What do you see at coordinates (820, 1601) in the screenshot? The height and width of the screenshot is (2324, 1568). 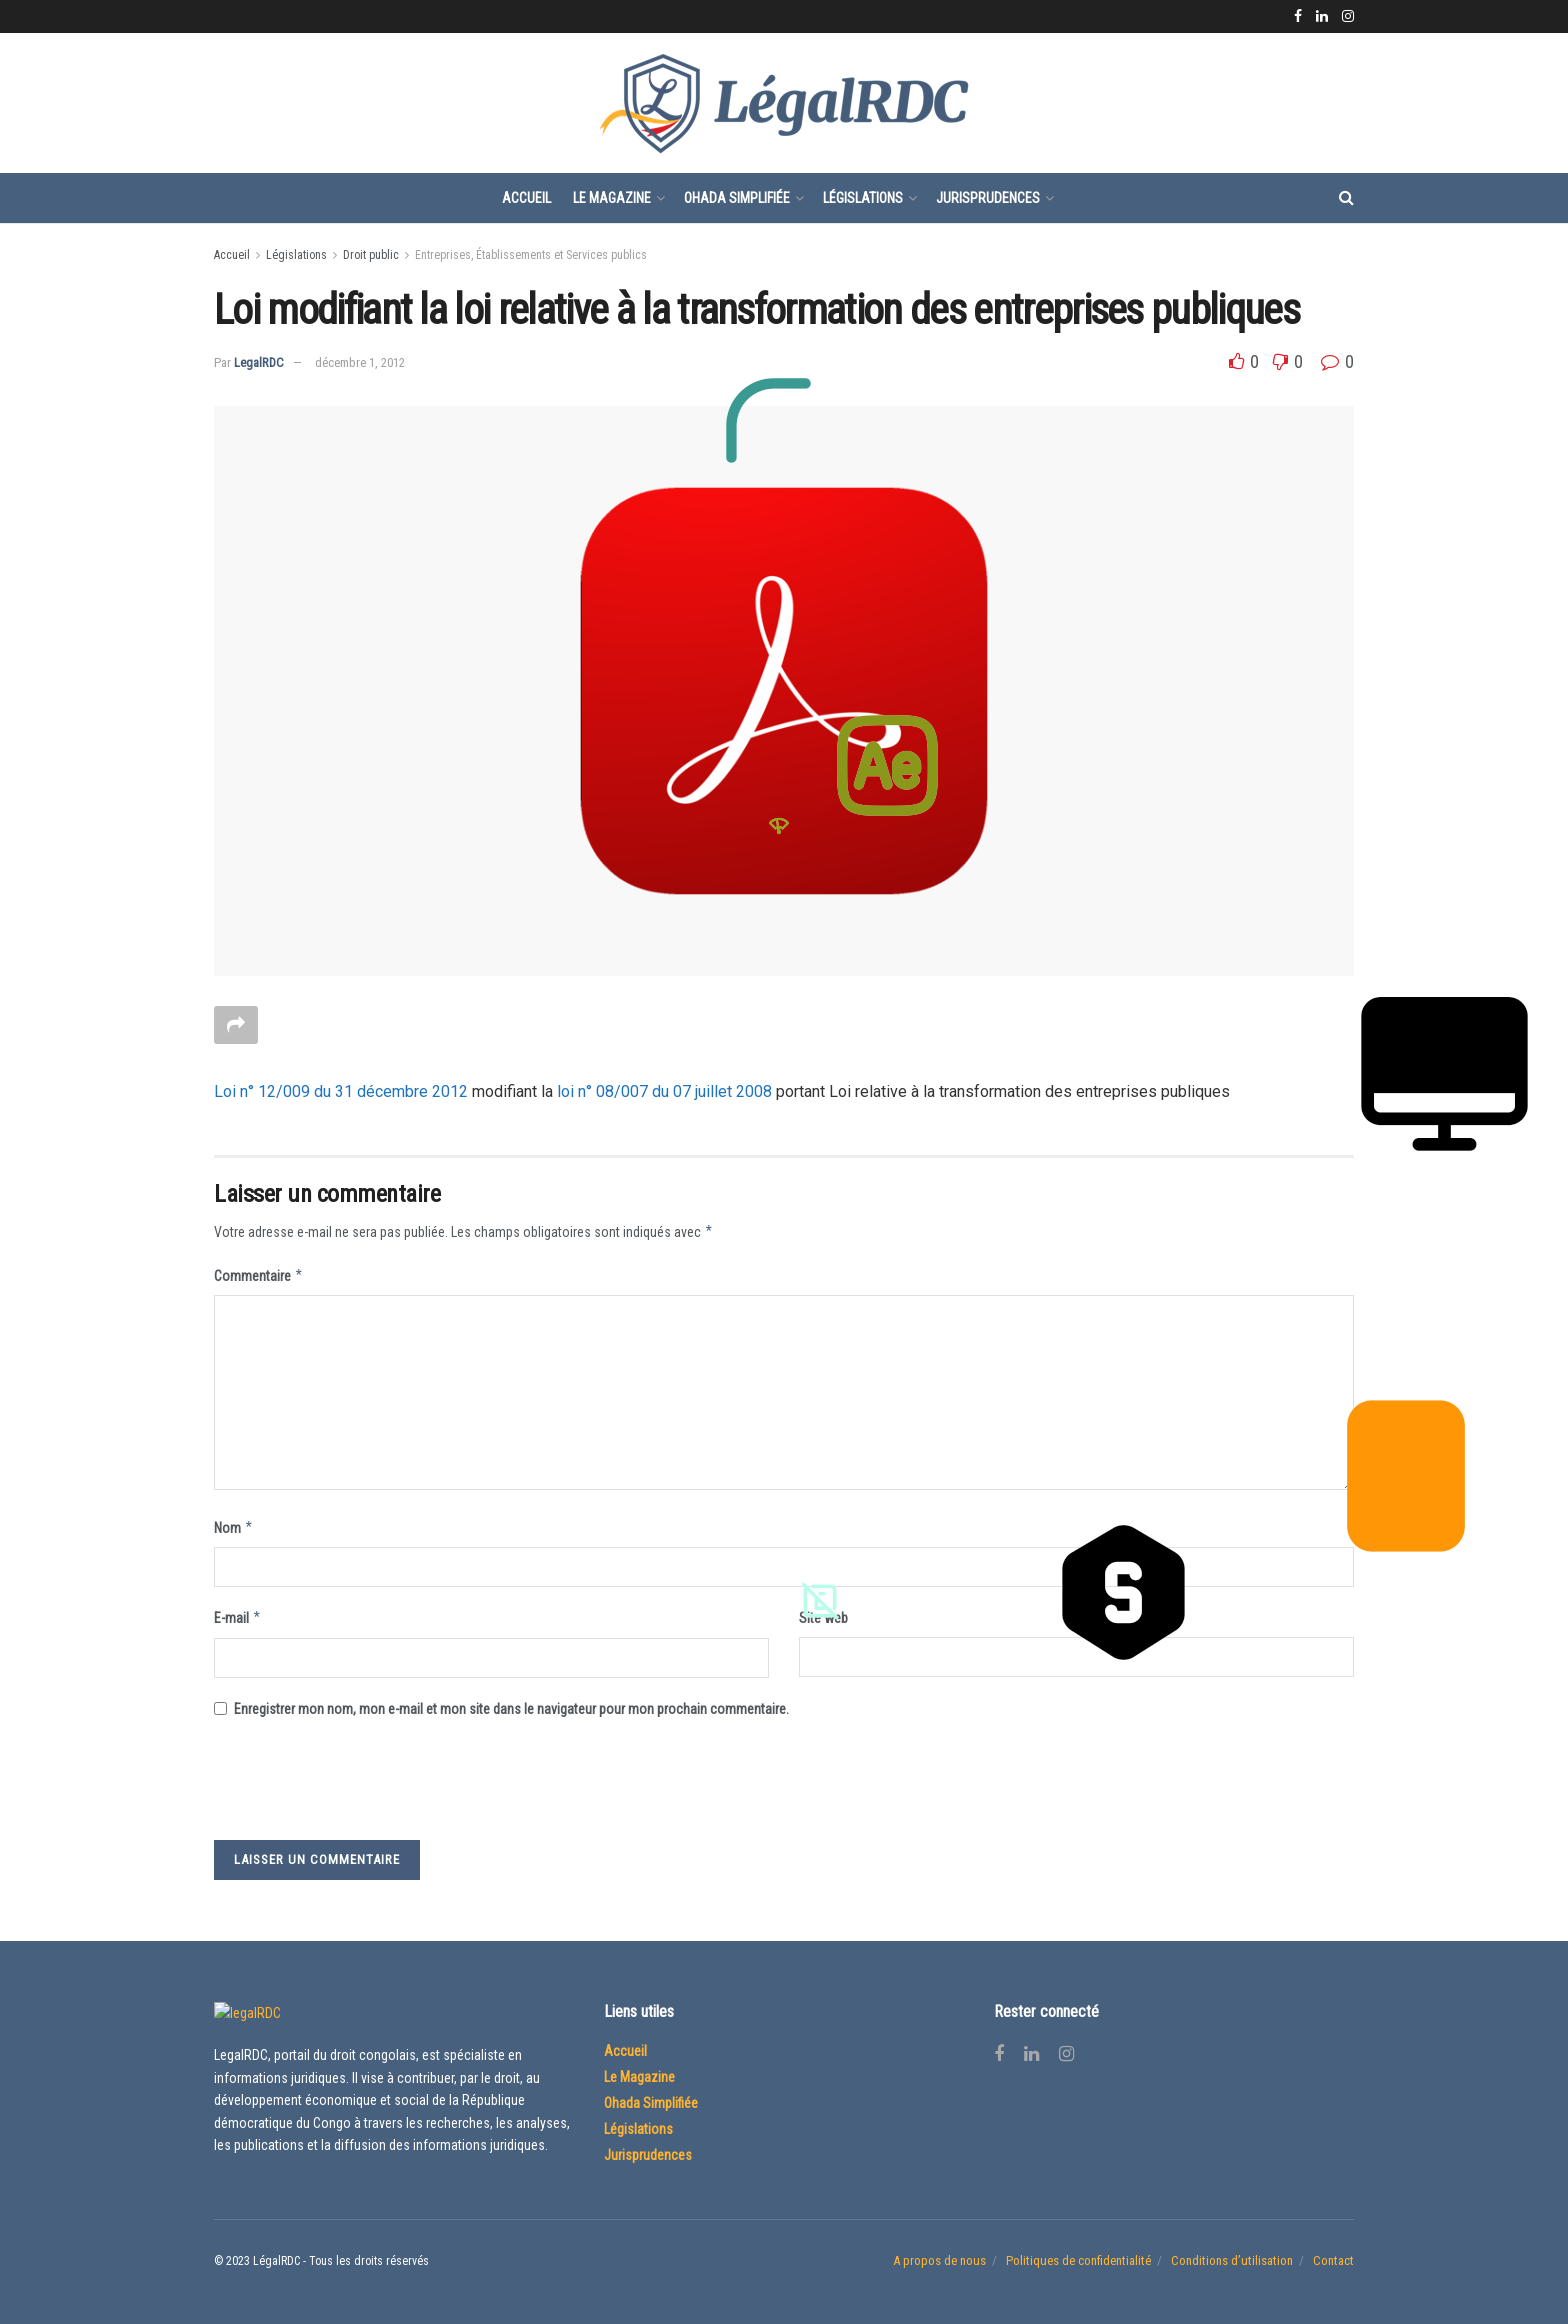 I see `explicit content filter is enabled` at bounding box center [820, 1601].